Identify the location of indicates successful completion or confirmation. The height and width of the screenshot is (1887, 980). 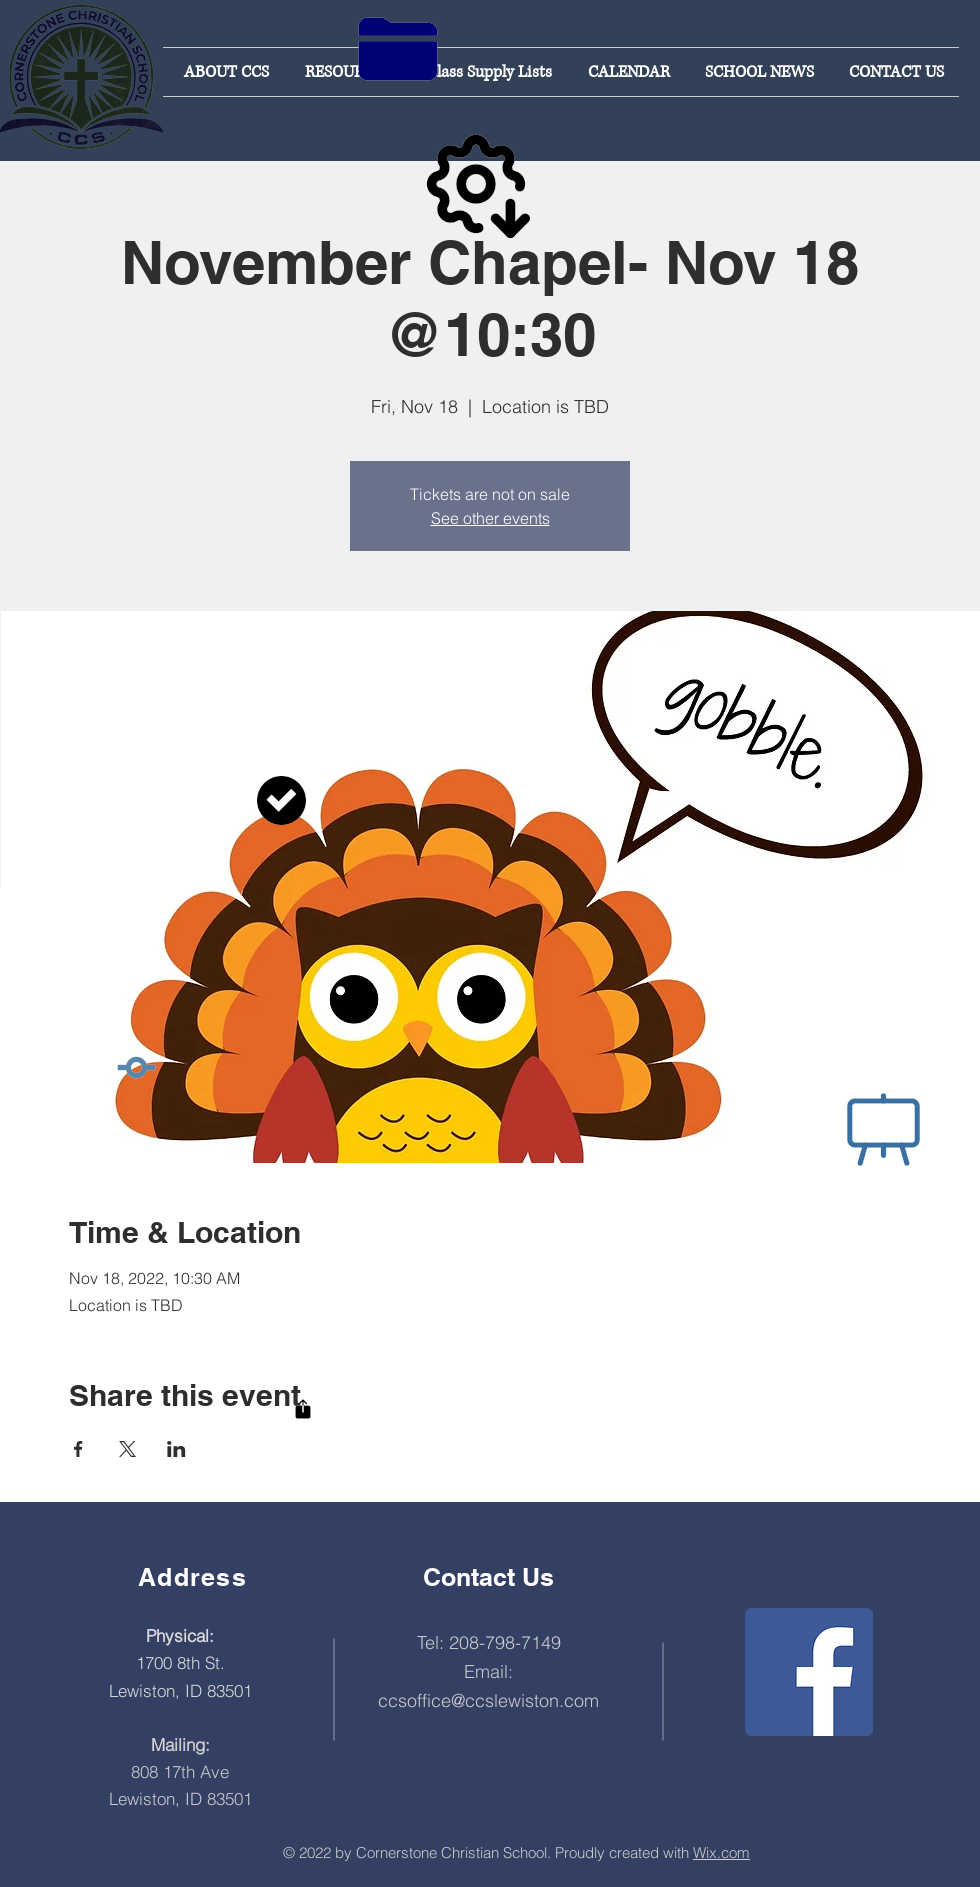
(281, 800).